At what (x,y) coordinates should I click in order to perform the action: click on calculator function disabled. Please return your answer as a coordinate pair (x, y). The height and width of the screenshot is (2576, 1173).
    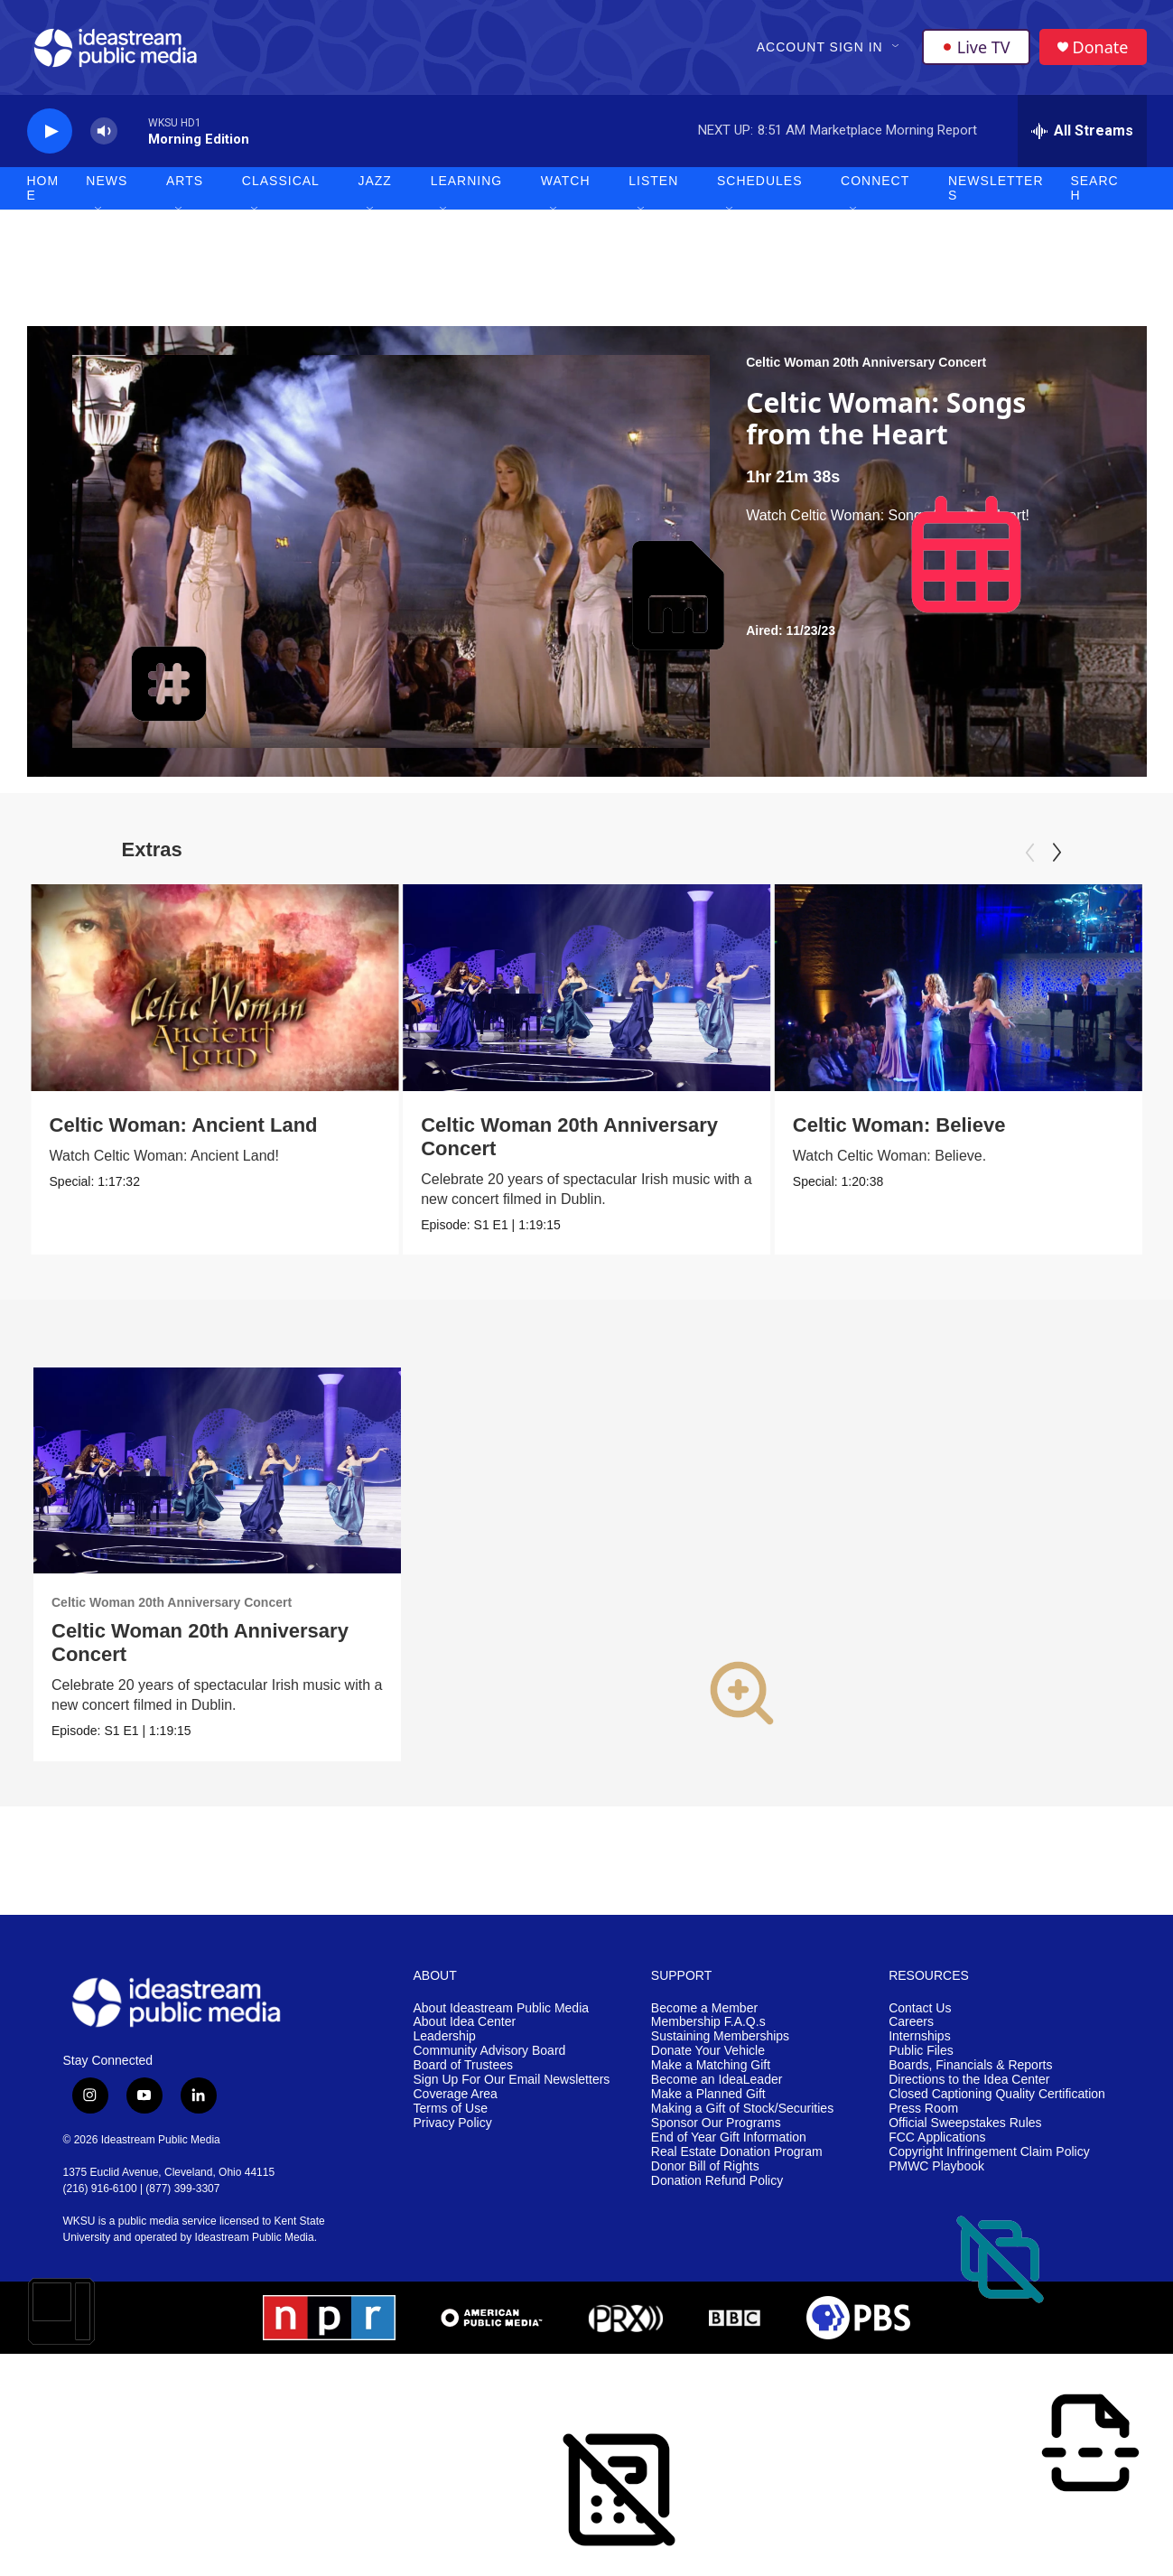
    Looking at the image, I should click on (619, 2489).